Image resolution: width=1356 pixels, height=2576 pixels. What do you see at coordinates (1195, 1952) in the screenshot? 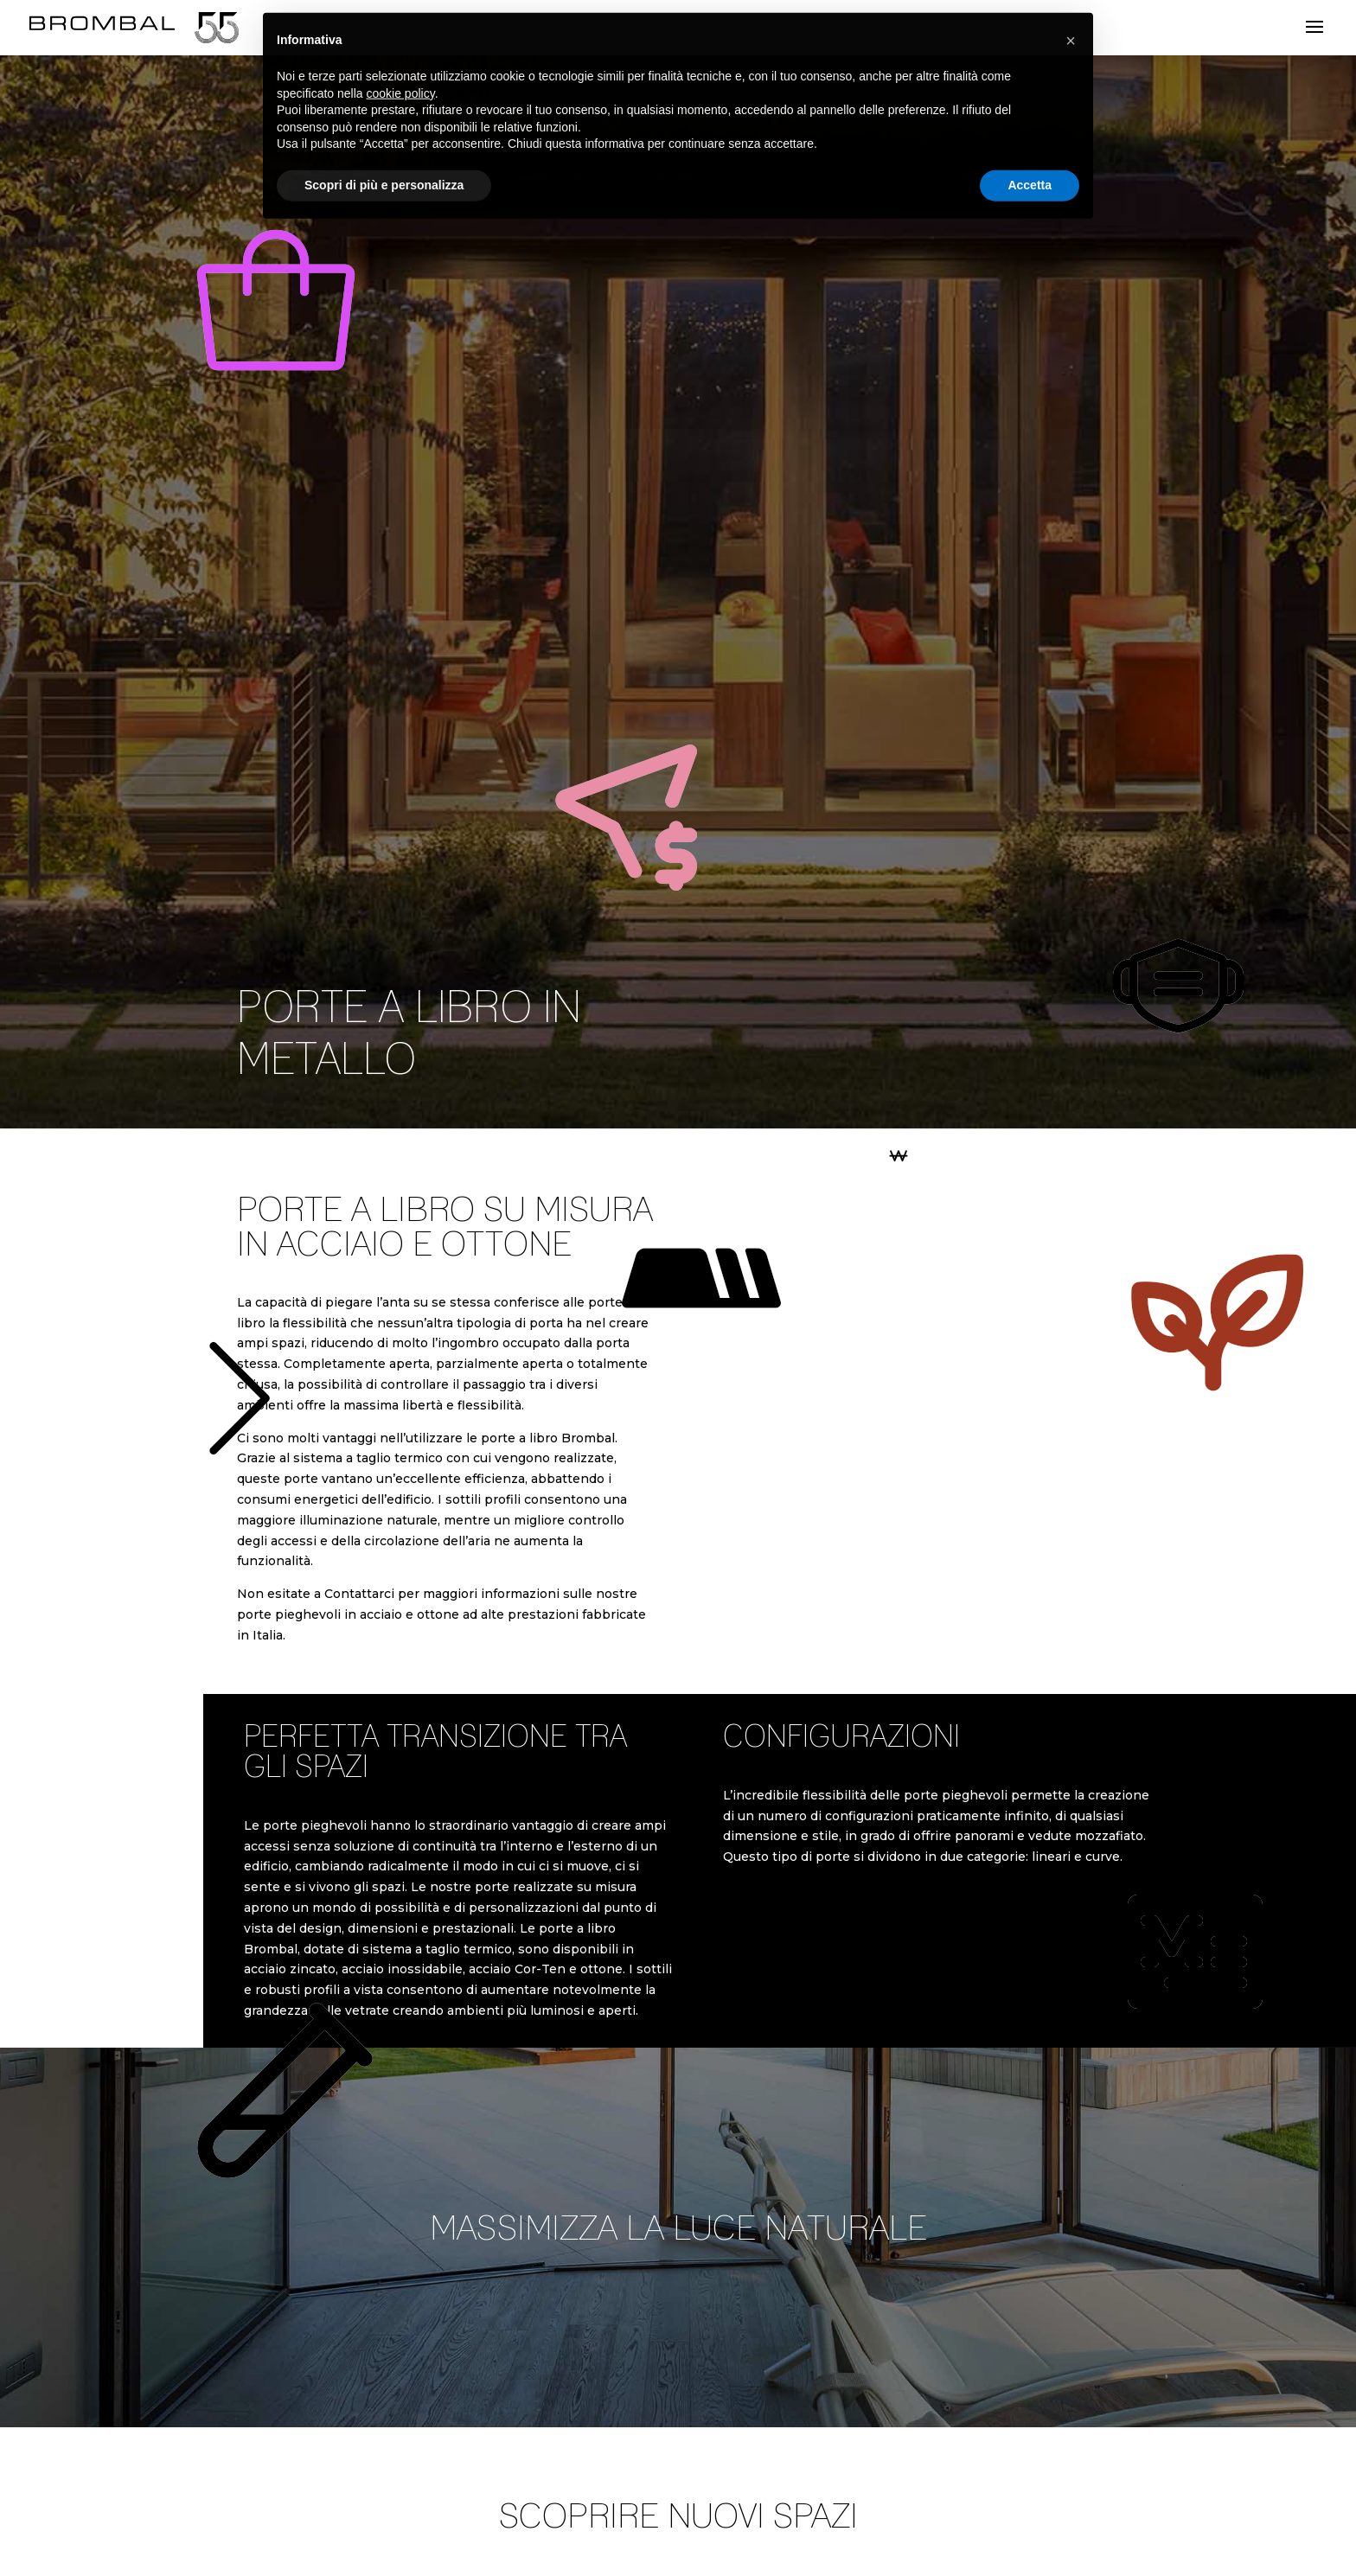
I see `open article on Medium` at bounding box center [1195, 1952].